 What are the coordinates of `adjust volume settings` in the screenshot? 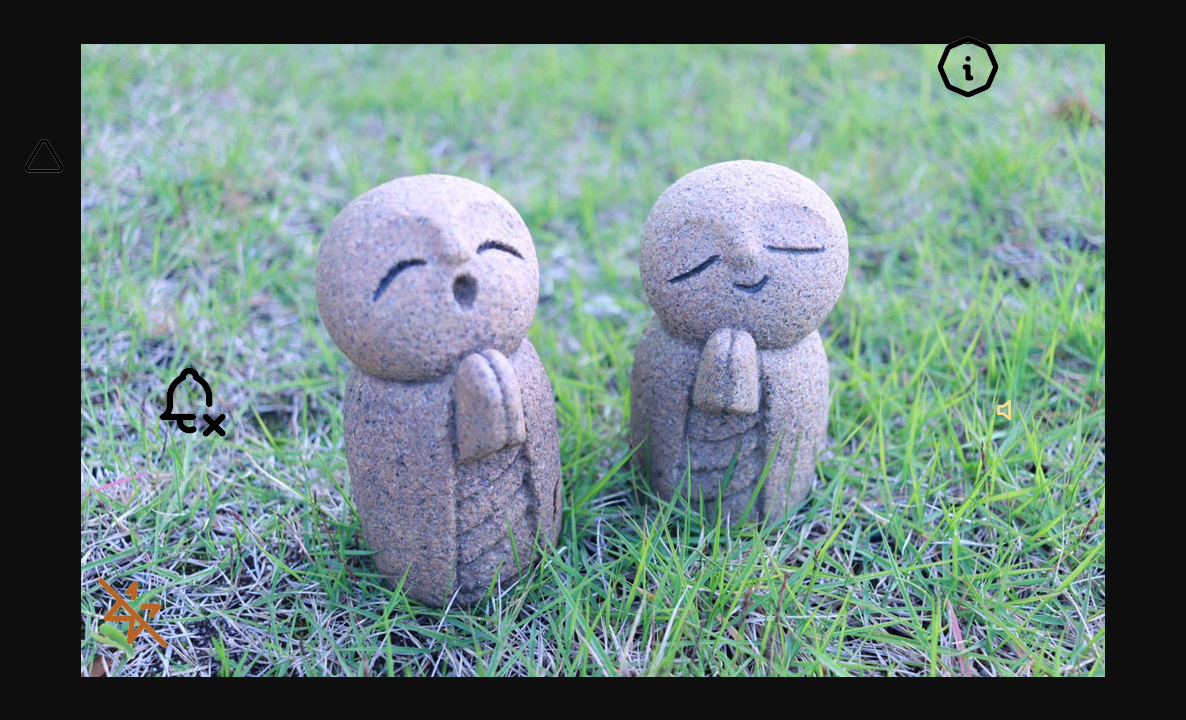 It's located at (1011, 410).